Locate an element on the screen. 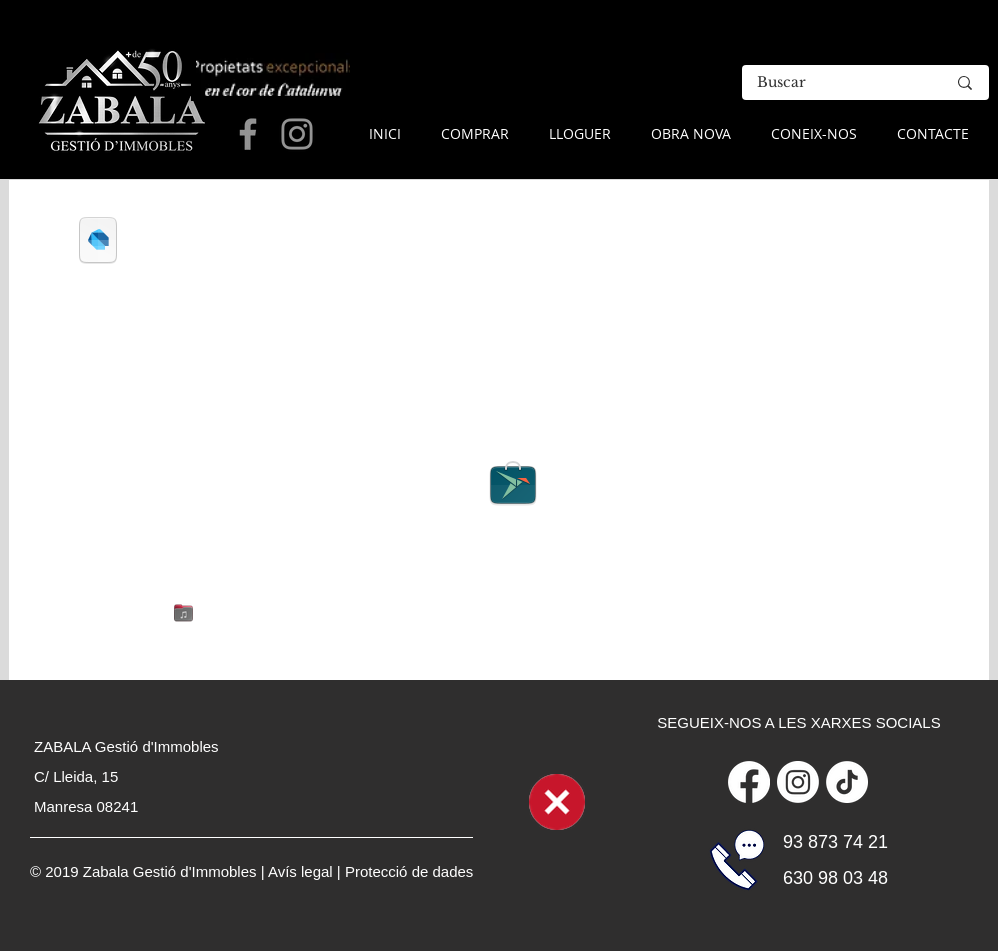 This screenshot has width=998, height=951. open your music folder is located at coordinates (183, 612).